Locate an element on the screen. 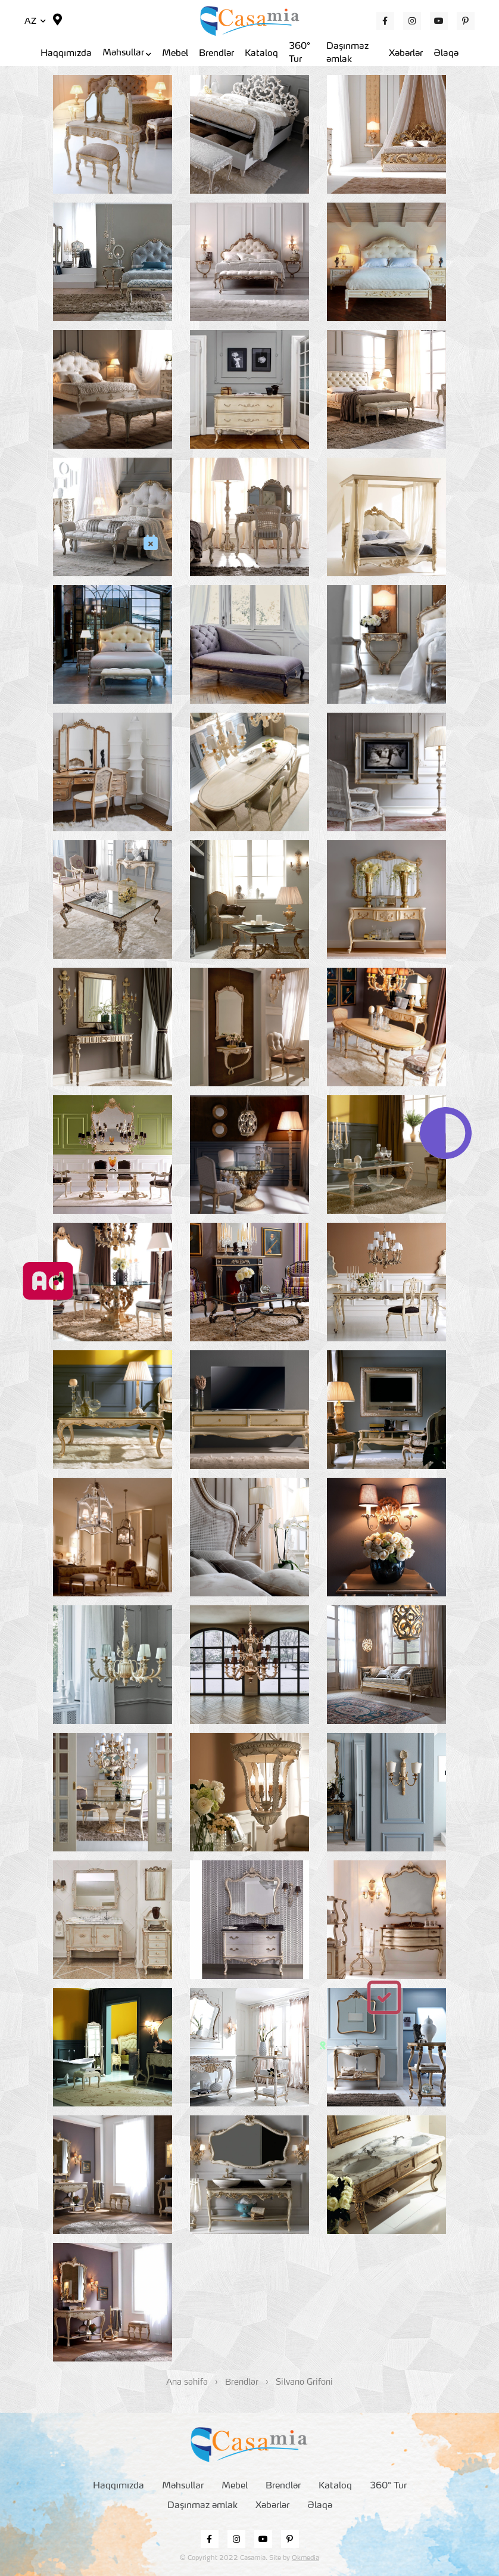  toggle between light and dark mode is located at coordinates (445, 1133).